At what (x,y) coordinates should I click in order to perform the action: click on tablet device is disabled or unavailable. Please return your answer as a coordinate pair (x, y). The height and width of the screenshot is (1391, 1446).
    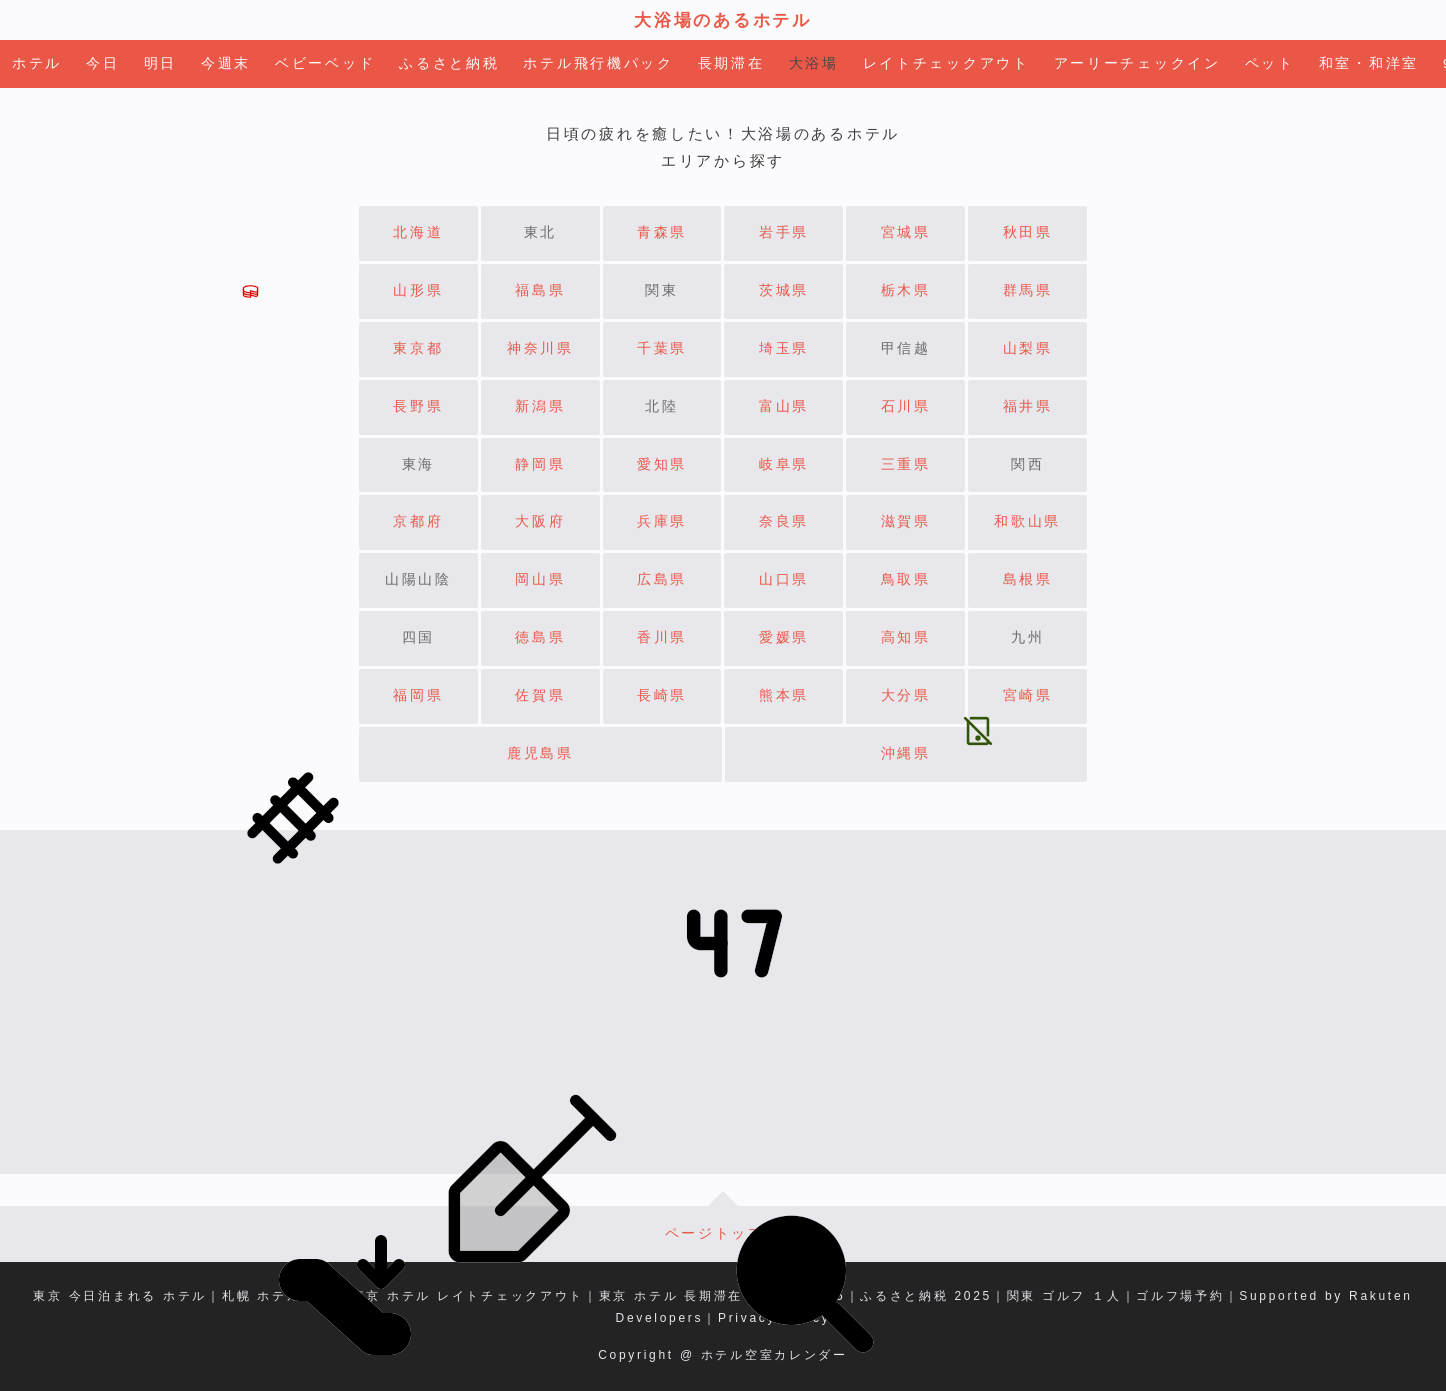
    Looking at the image, I should click on (978, 731).